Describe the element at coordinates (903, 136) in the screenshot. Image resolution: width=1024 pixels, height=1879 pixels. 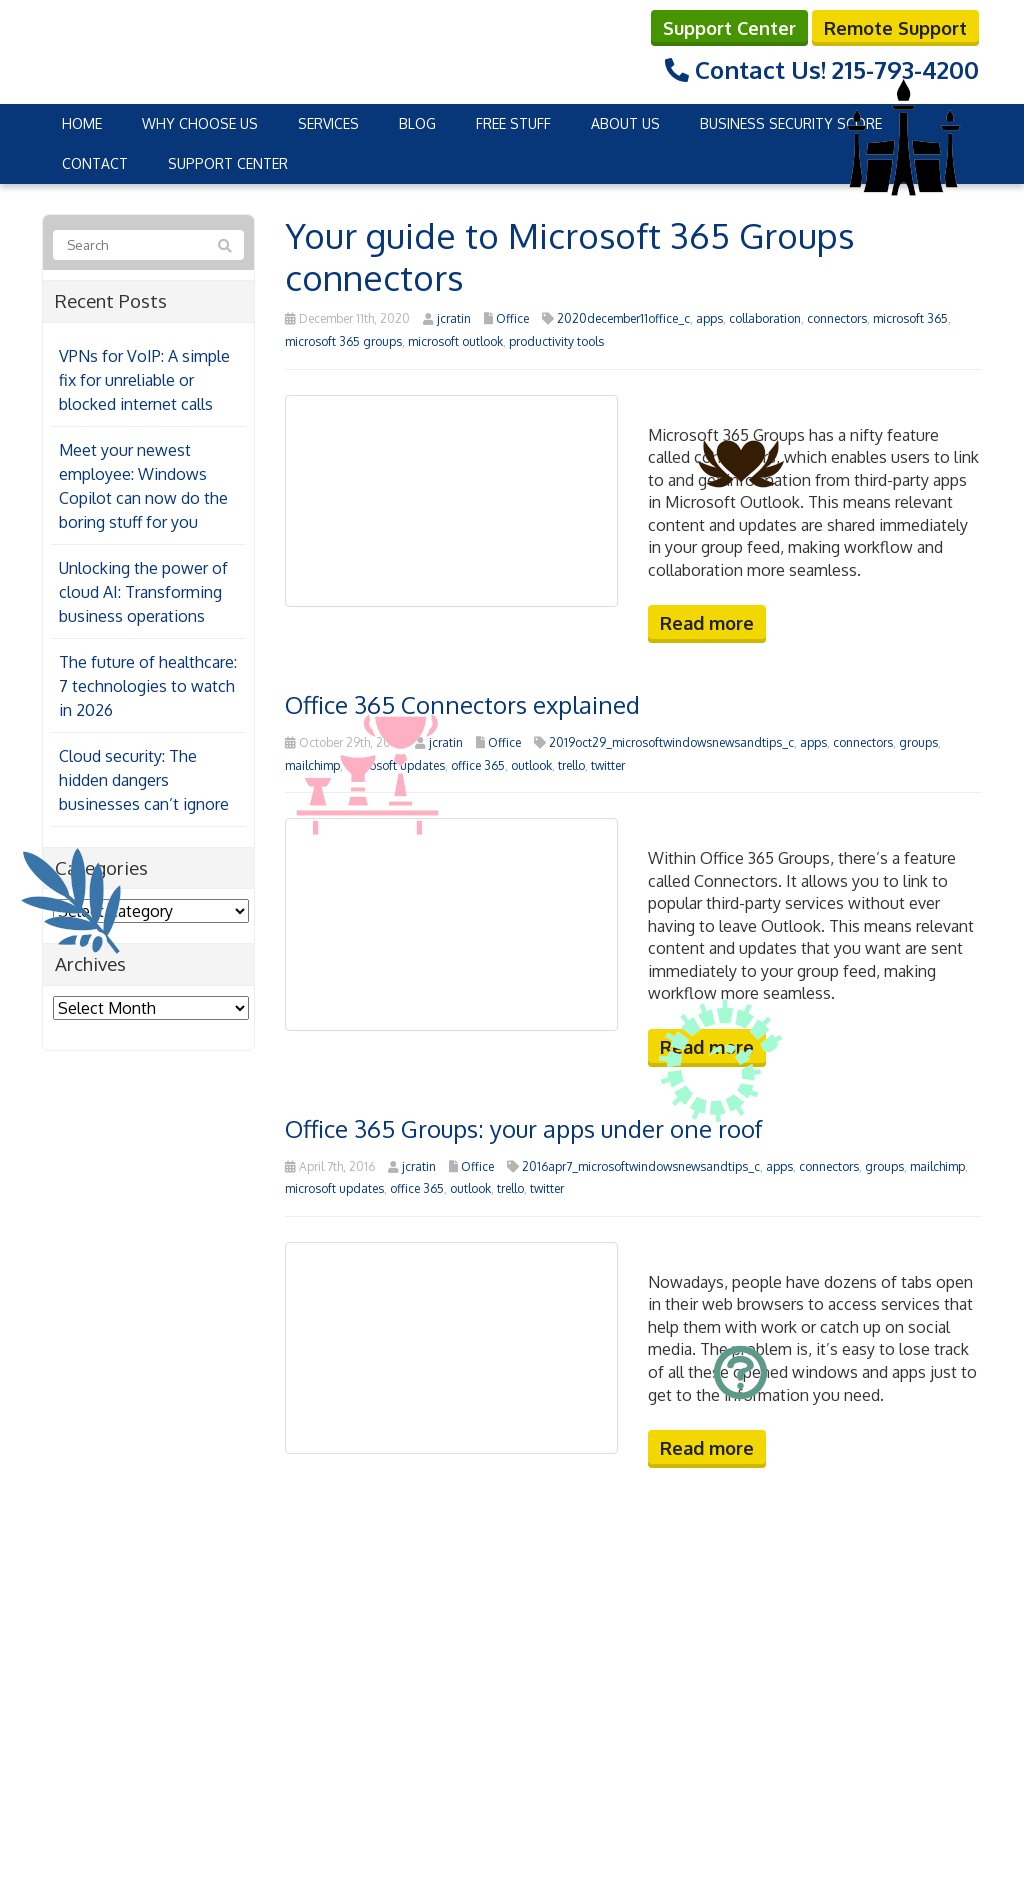
I see `access the castle or fortress location` at that location.